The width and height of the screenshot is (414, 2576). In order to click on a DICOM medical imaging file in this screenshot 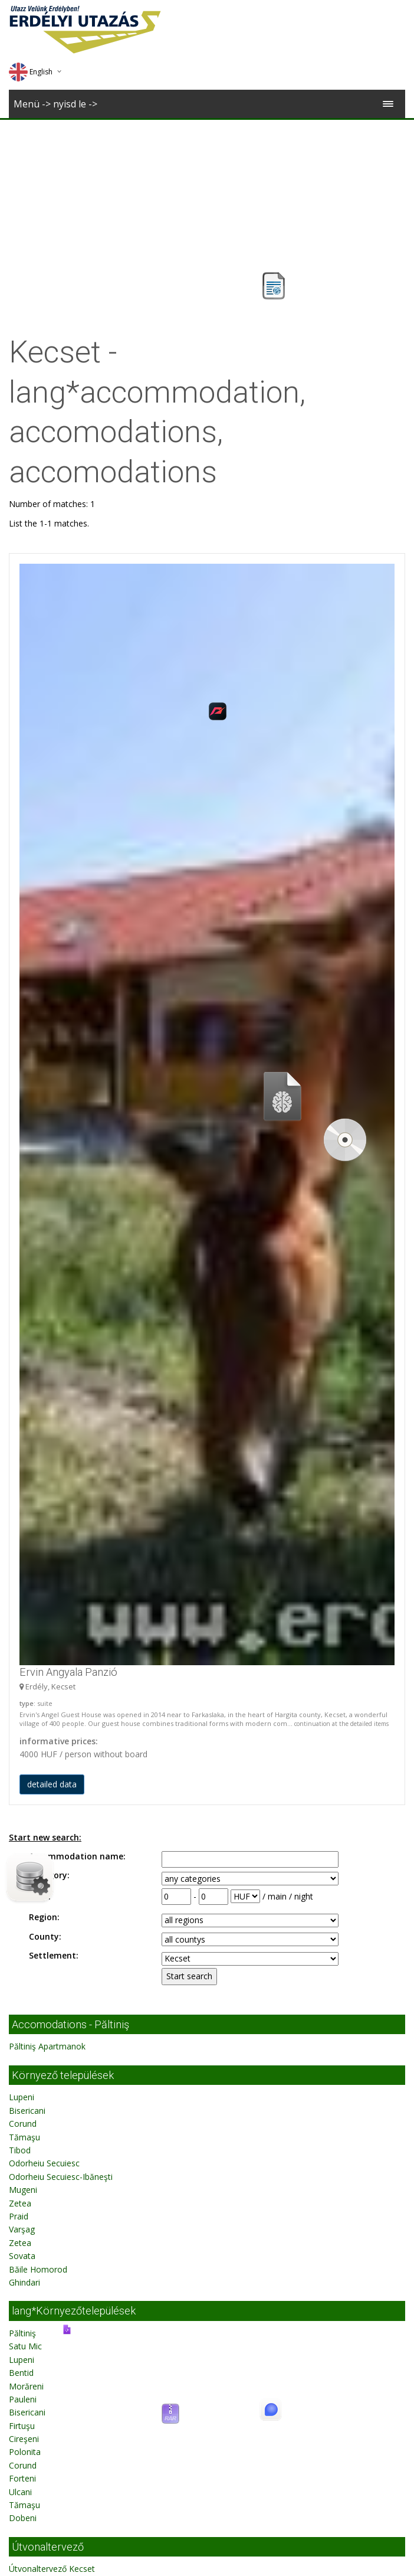, I will do `click(282, 1096)`.